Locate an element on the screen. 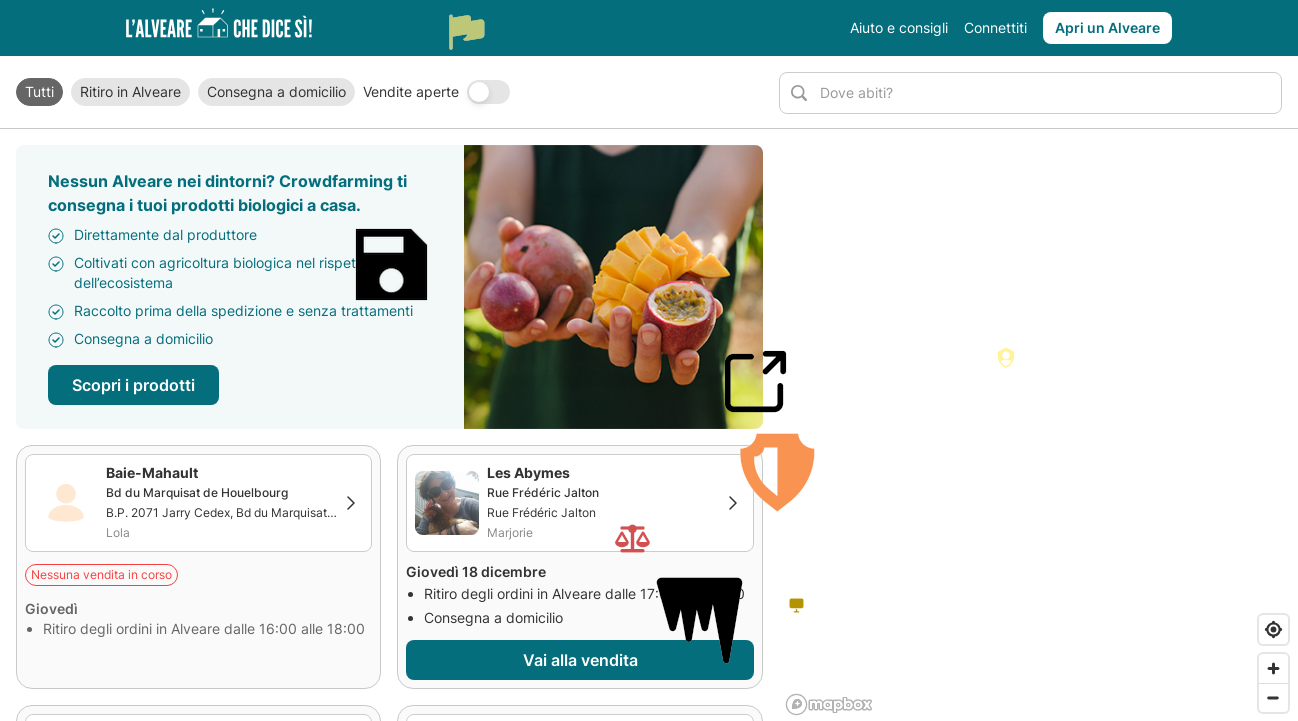  access display or screen settings is located at coordinates (796, 605).